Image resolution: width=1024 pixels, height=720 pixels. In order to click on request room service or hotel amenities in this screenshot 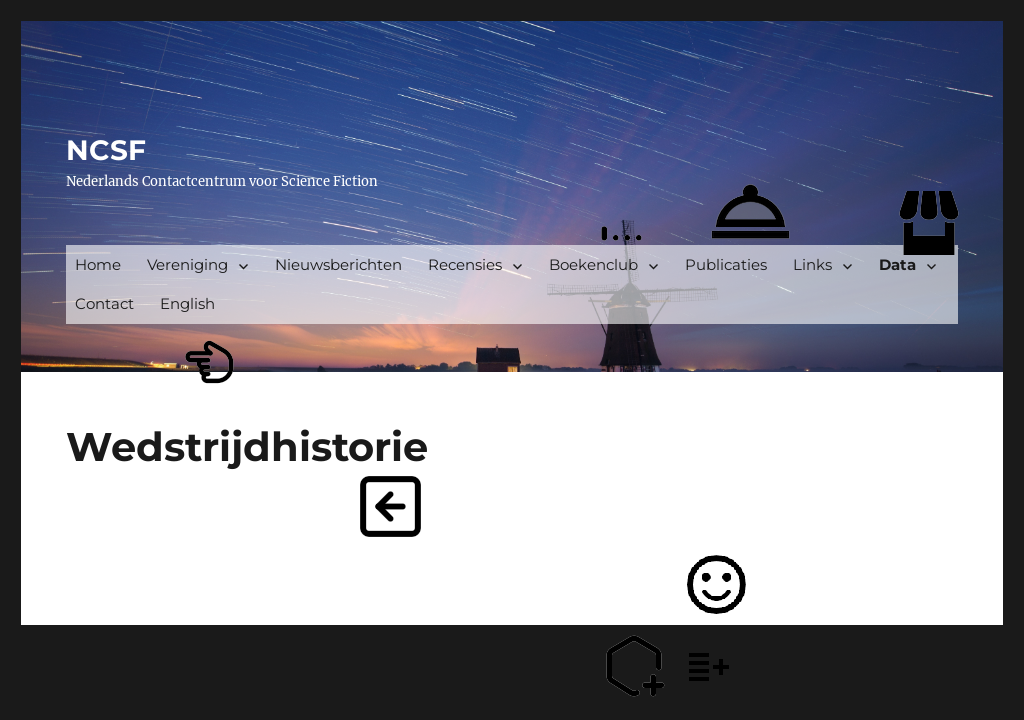, I will do `click(750, 211)`.